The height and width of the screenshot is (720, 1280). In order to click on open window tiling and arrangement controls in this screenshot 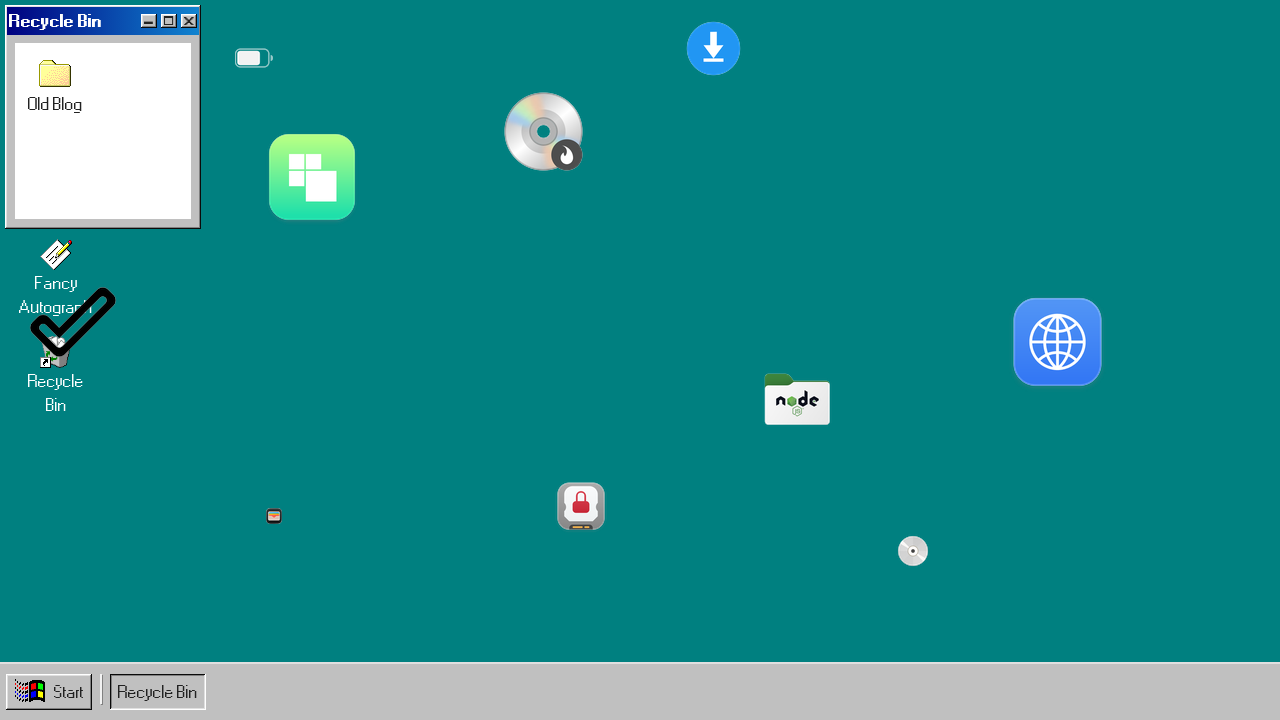, I will do `click(312, 177)`.